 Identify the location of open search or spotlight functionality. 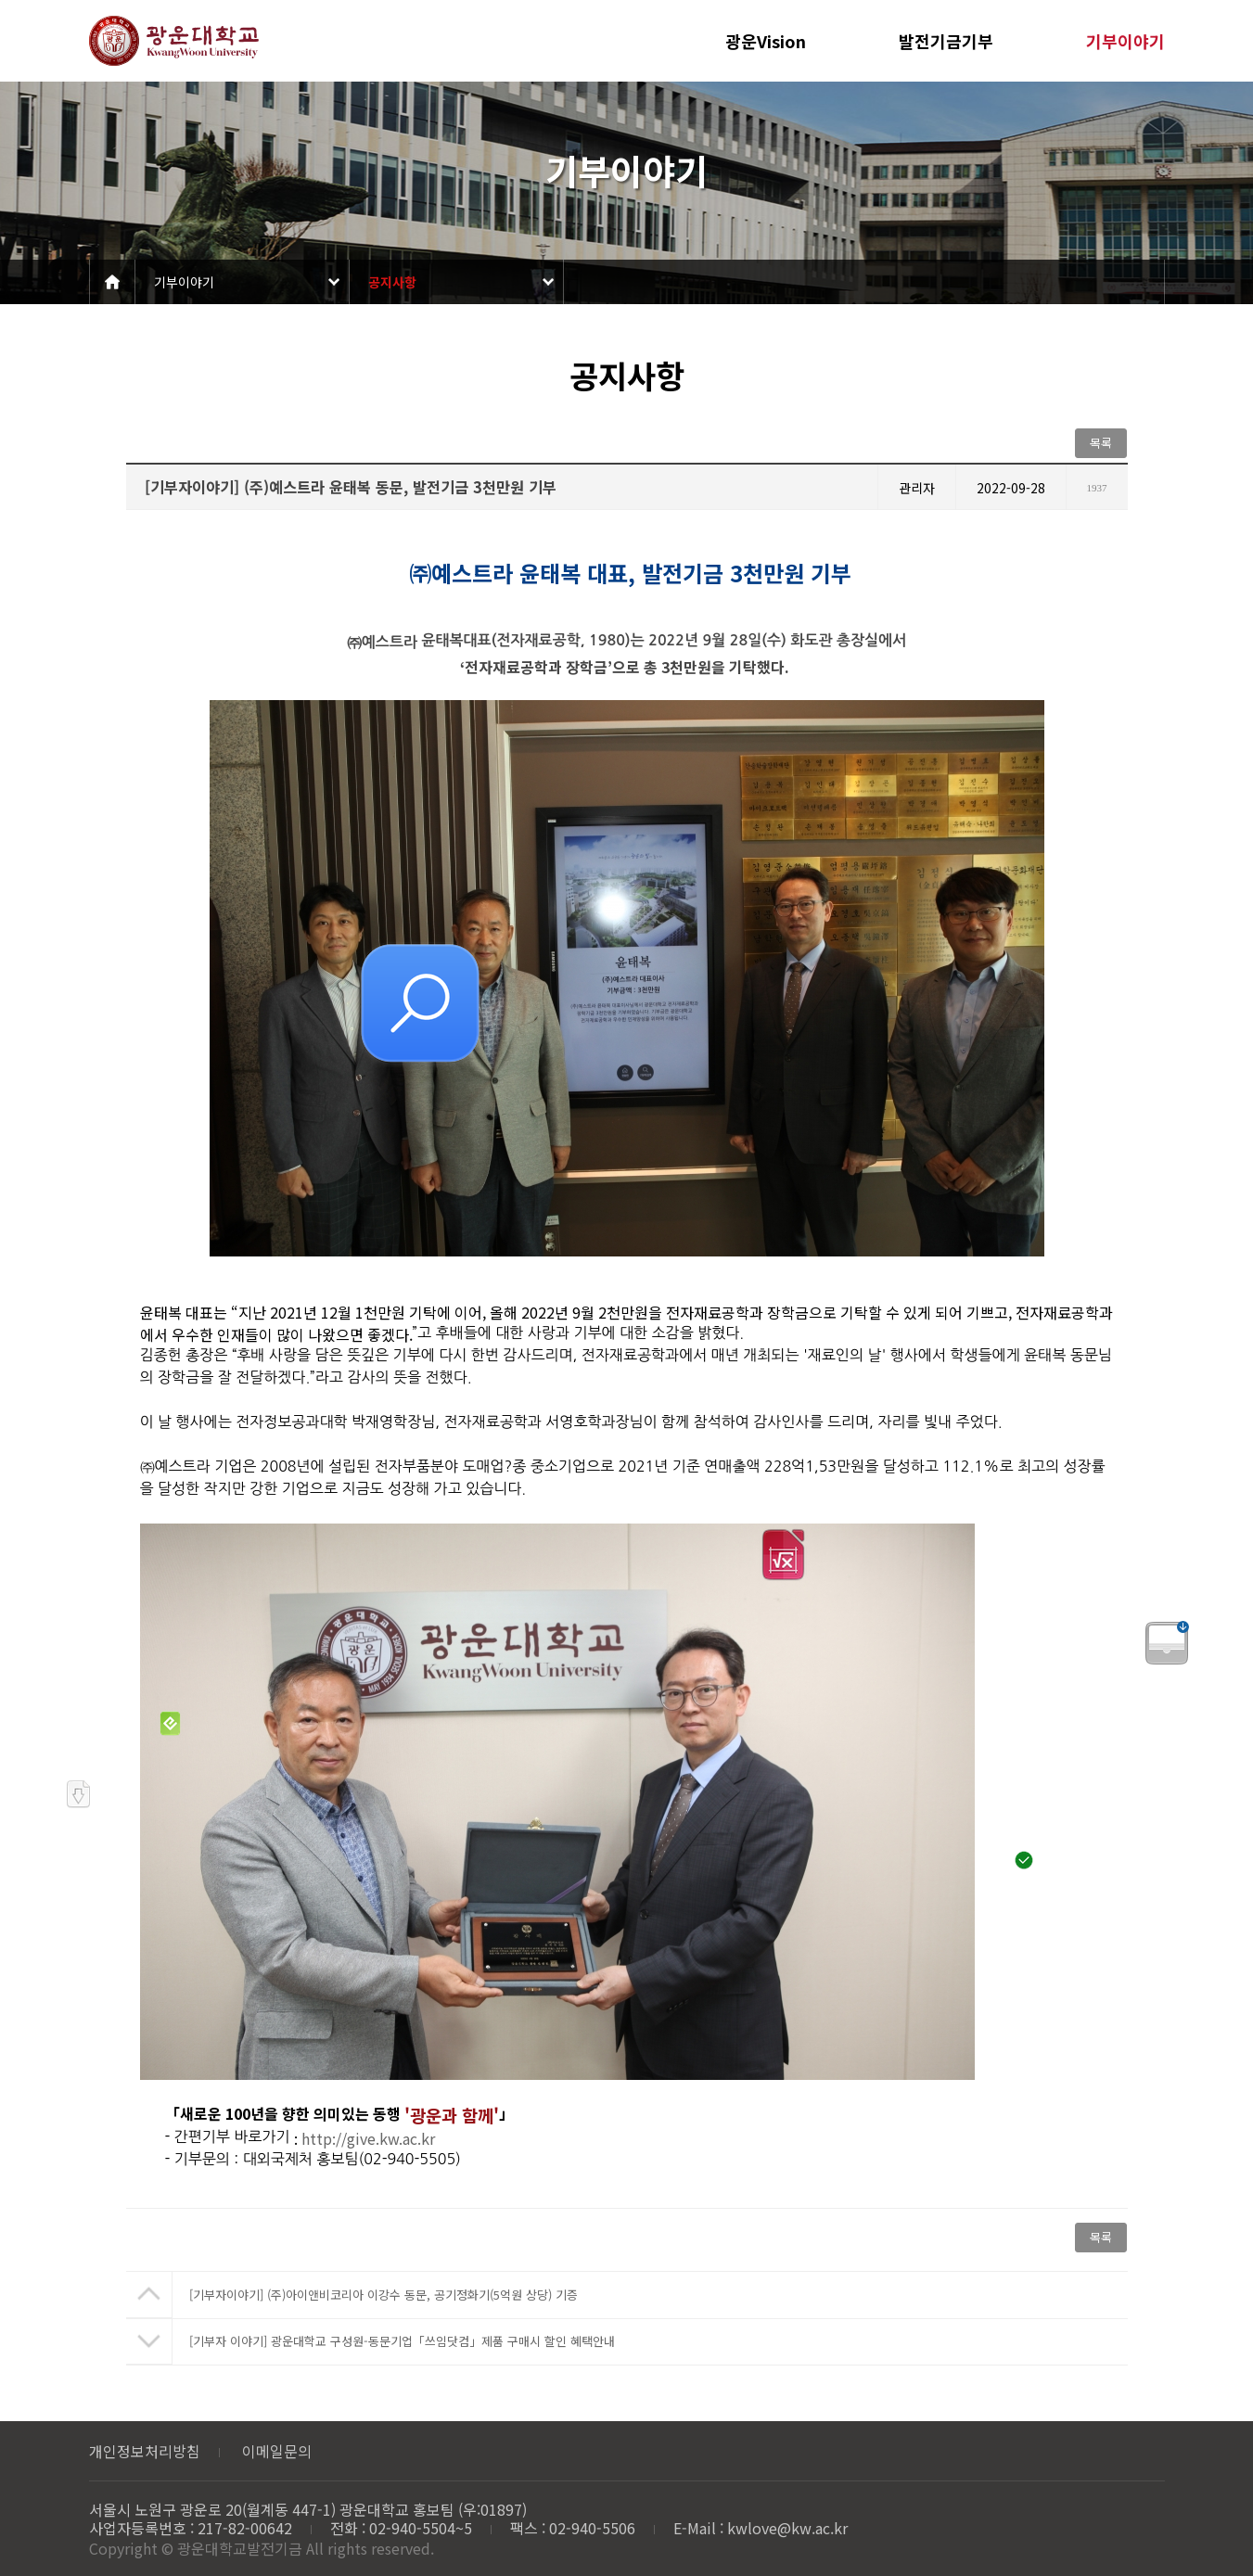
(420, 1005).